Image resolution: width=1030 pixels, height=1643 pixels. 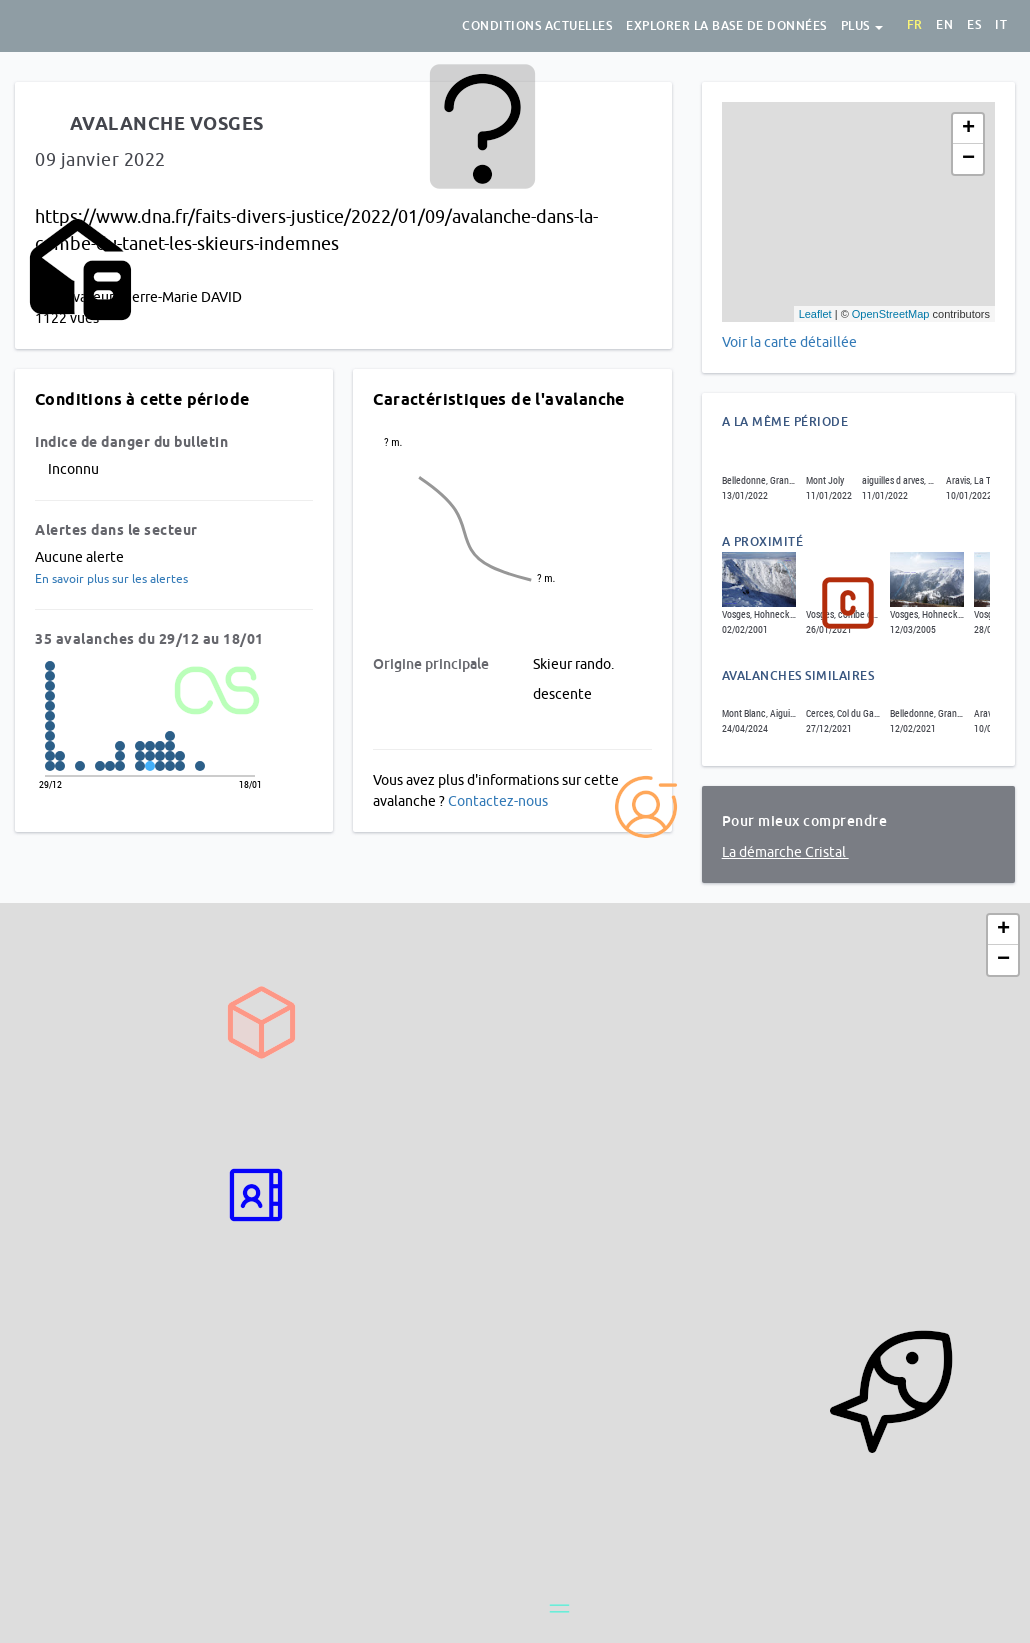 I want to click on indicates a "C" grade or rating, so click(x=848, y=603).